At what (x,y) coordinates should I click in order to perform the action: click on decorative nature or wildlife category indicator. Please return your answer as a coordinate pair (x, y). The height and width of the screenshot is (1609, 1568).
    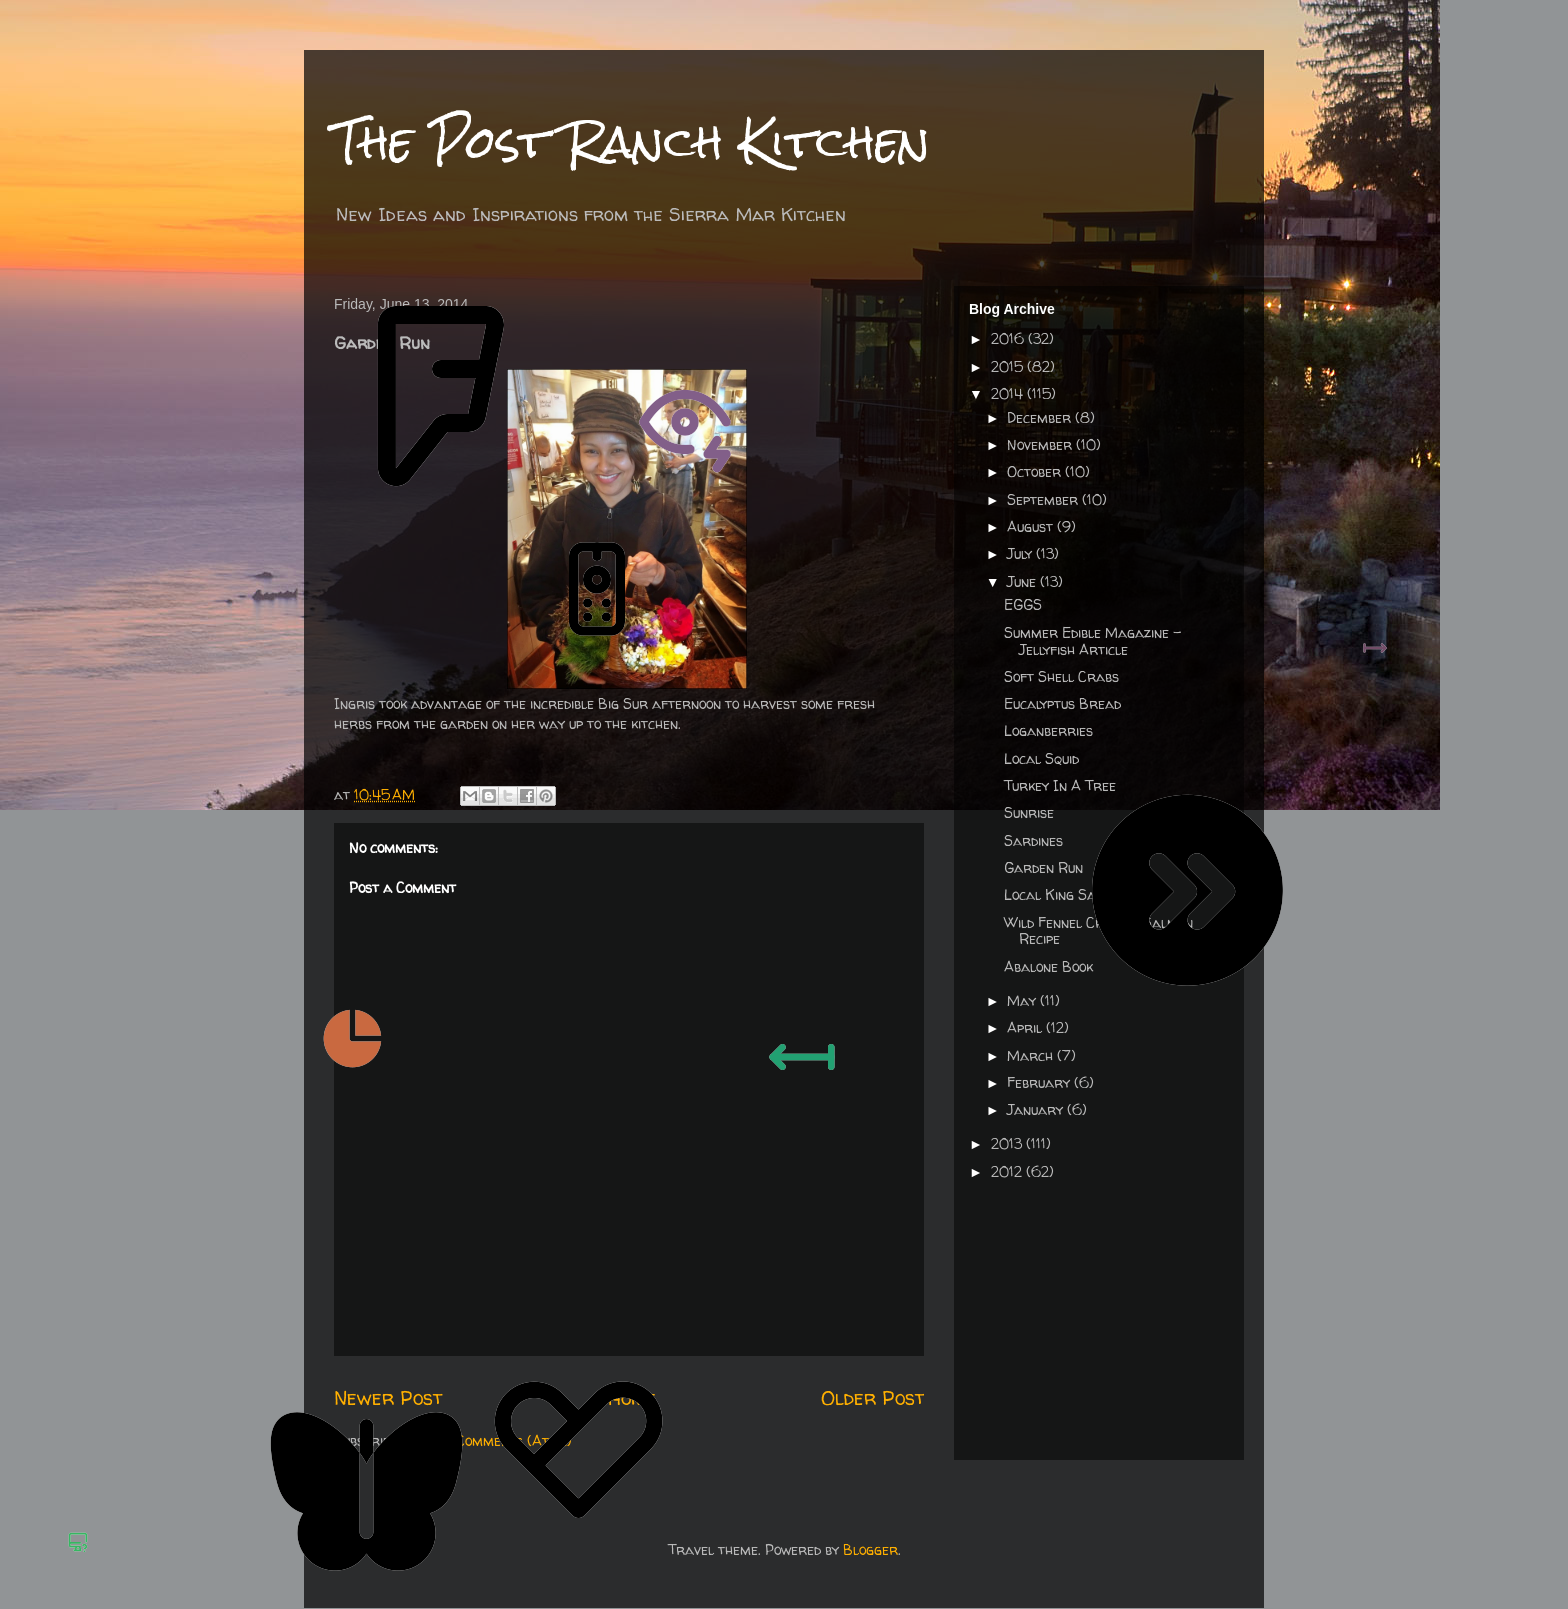
    Looking at the image, I should click on (366, 1487).